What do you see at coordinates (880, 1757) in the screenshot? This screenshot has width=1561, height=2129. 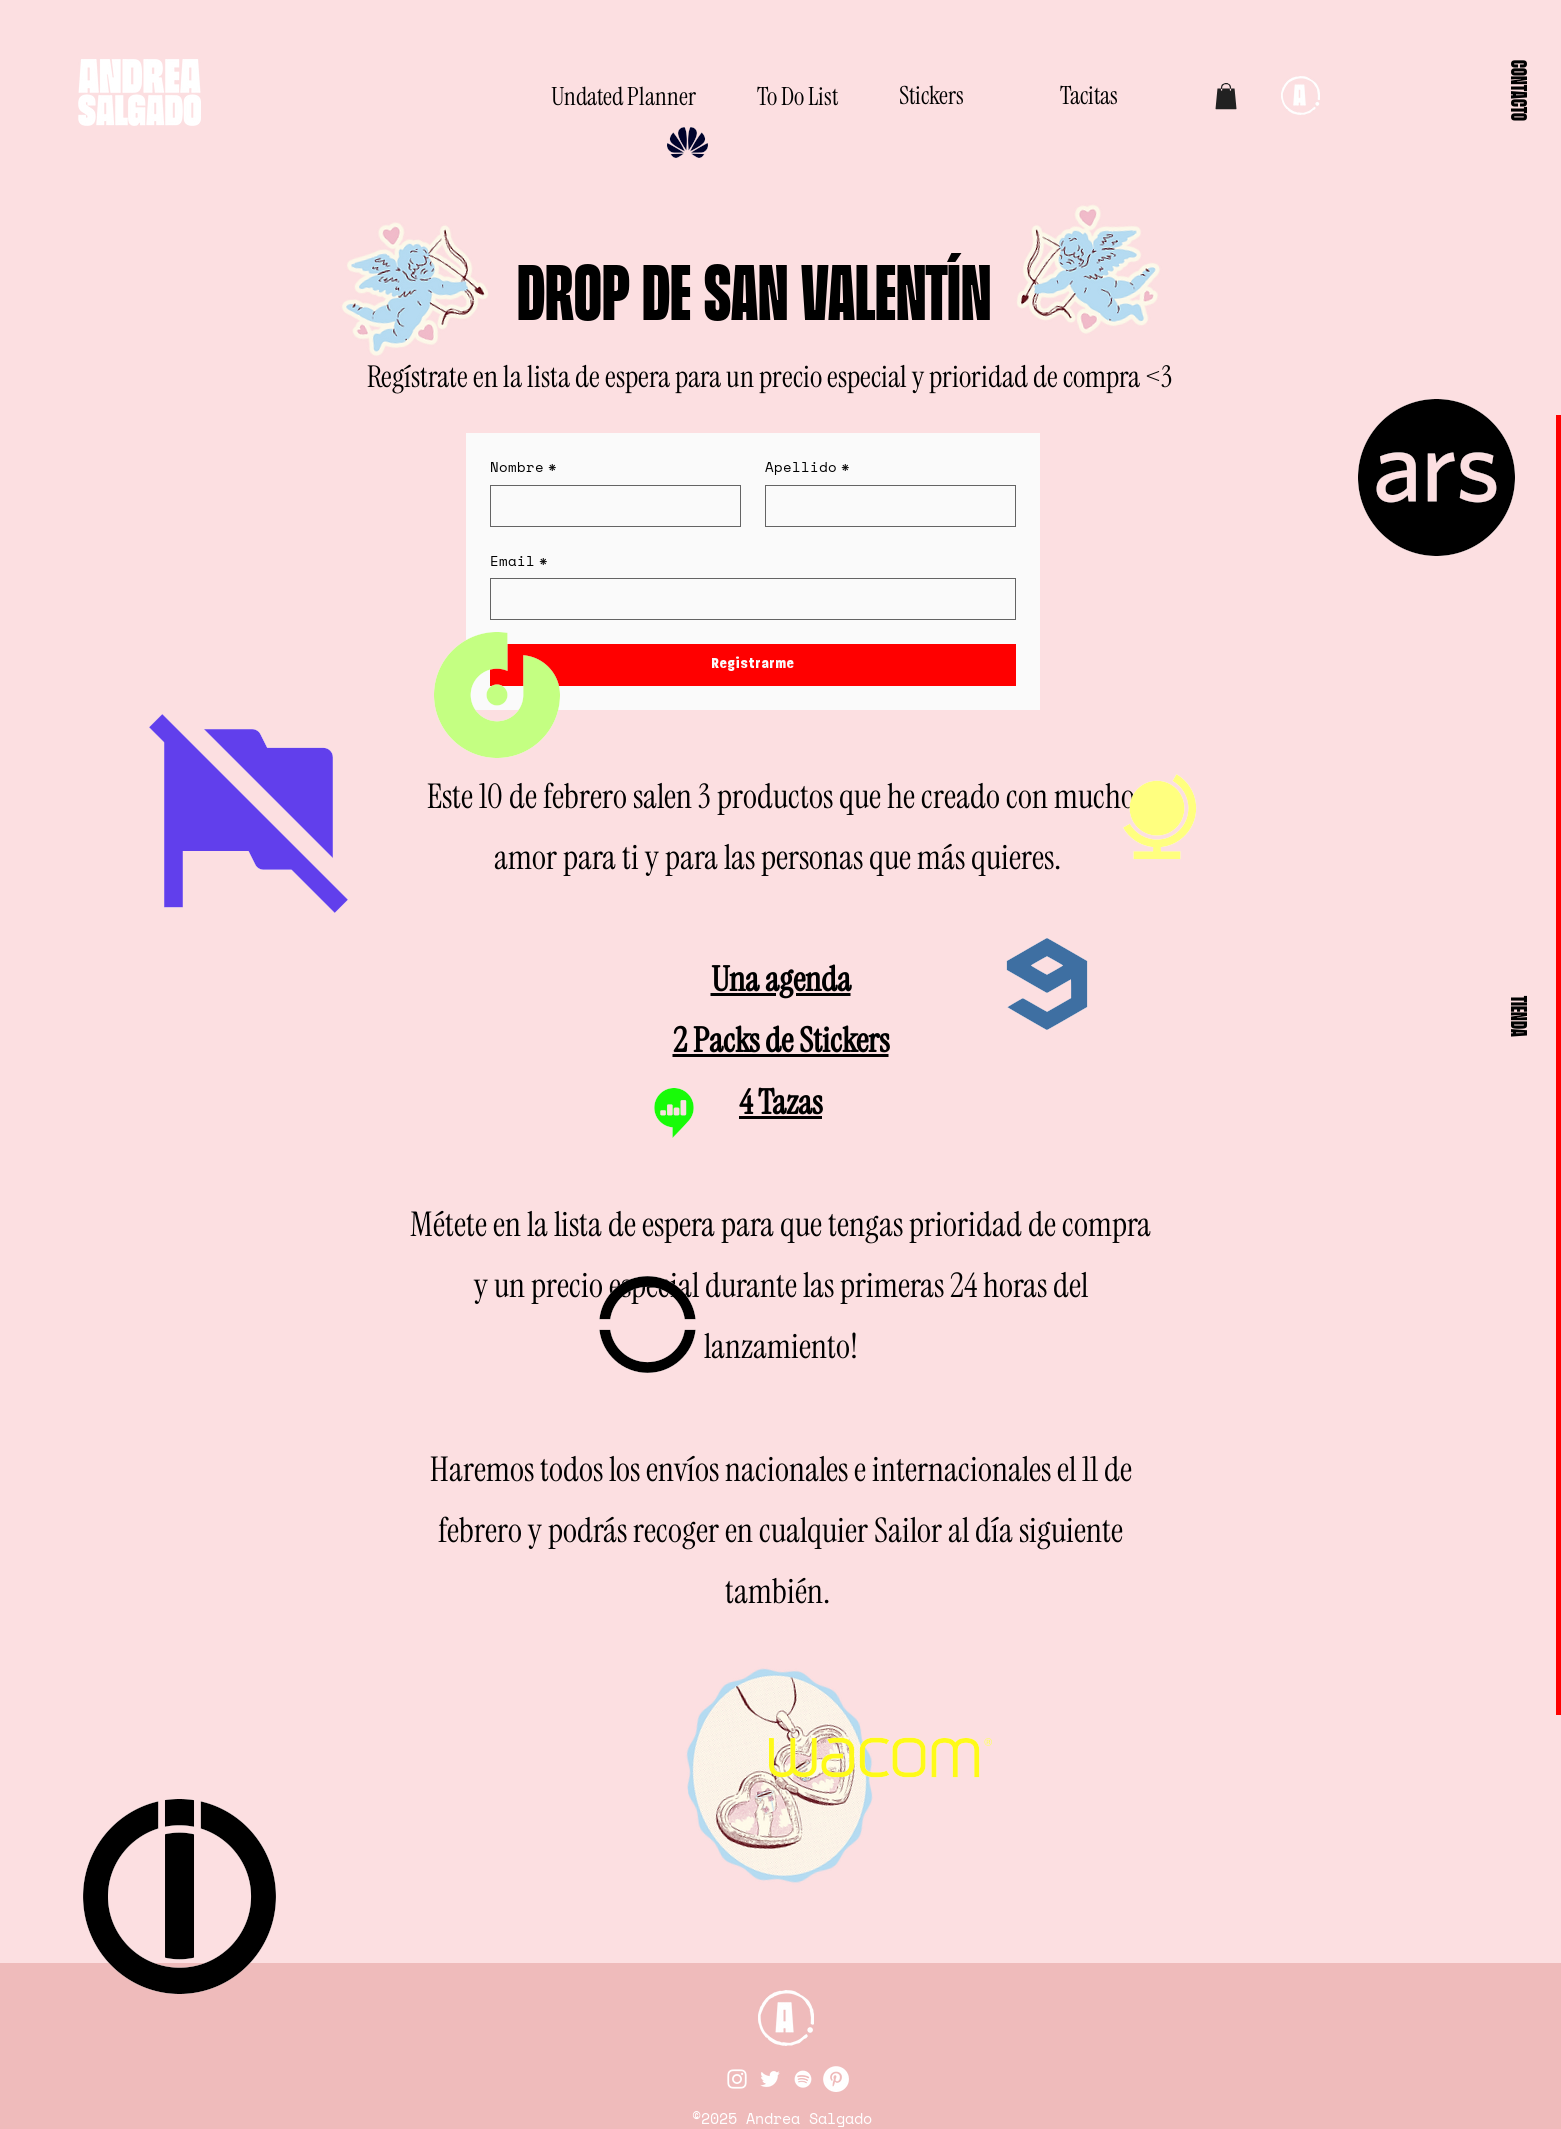 I see `wacom brand logo` at bounding box center [880, 1757].